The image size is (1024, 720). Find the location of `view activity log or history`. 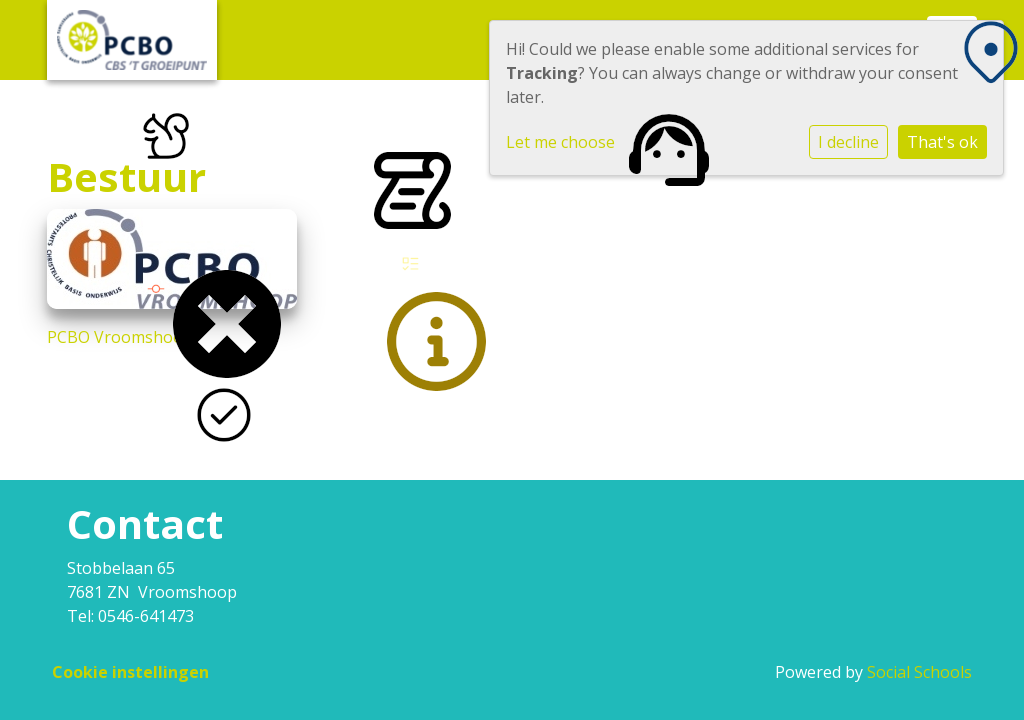

view activity log or history is located at coordinates (412, 190).